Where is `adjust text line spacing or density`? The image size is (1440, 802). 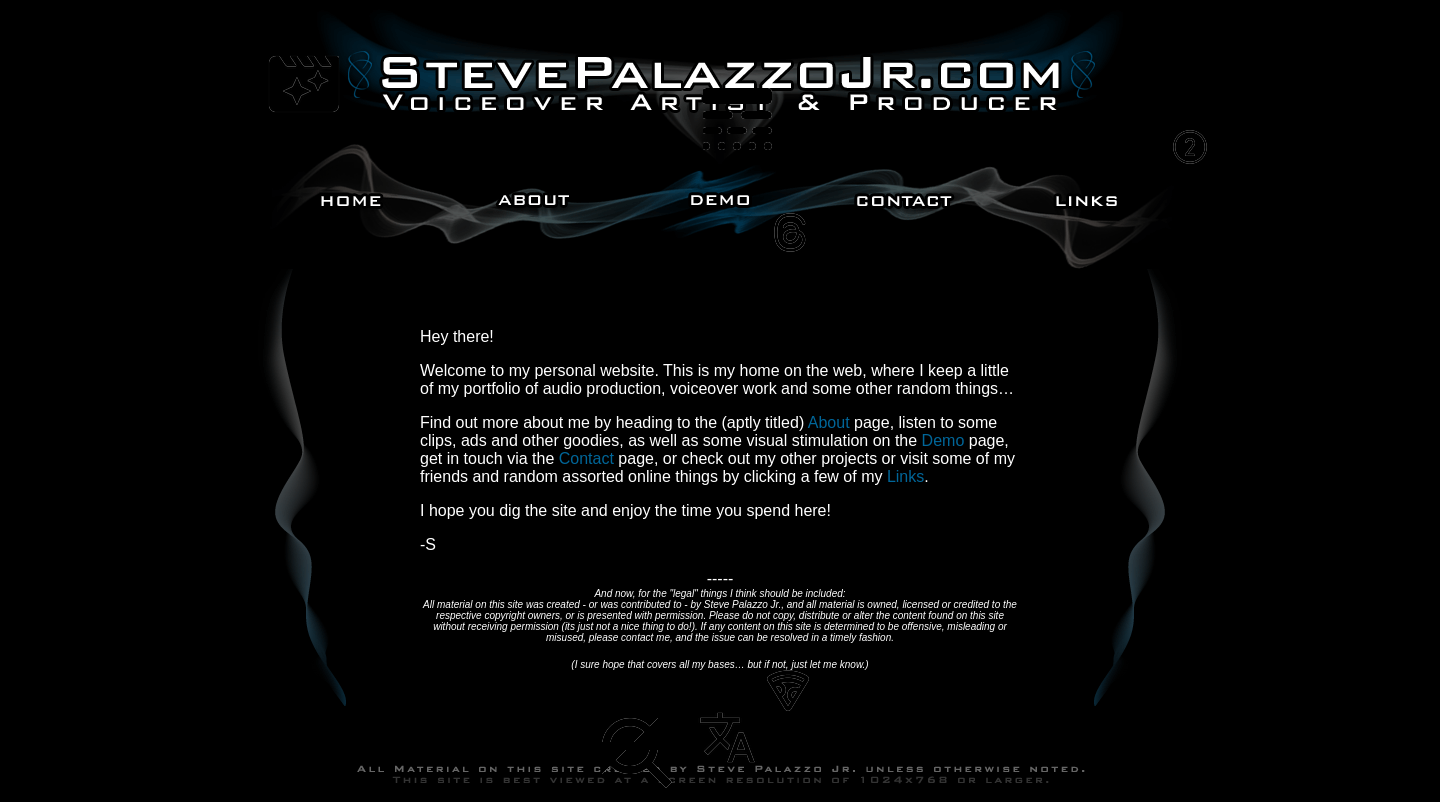 adjust text line spacing or density is located at coordinates (737, 119).